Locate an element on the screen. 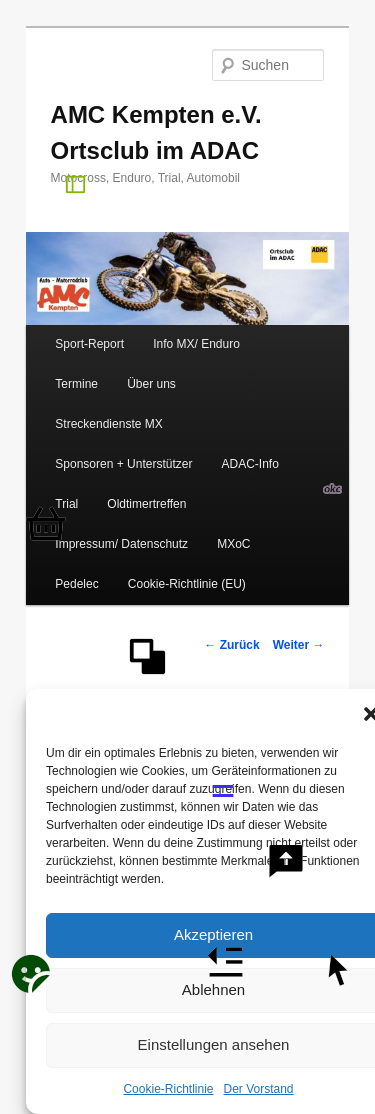 The height and width of the screenshot is (1114, 375). open the OkCupid dating app is located at coordinates (332, 488).